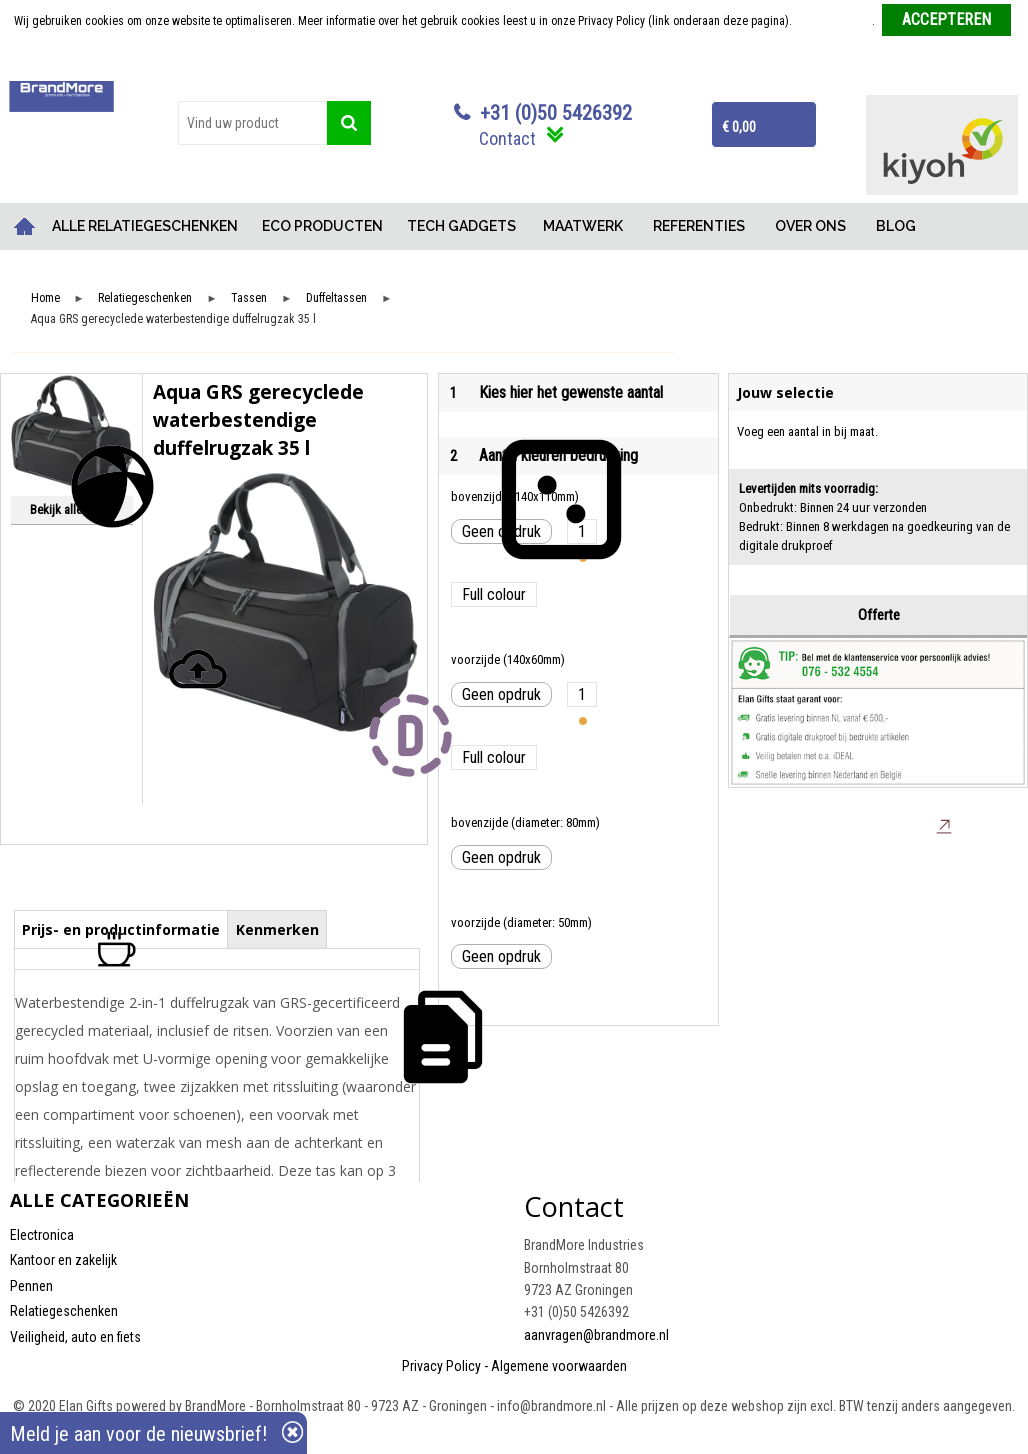 The width and height of the screenshot is (1028, 1454). Describe the element at coordinates (443, 1037) in the screenshot. I see `access your files or documents` at that location.